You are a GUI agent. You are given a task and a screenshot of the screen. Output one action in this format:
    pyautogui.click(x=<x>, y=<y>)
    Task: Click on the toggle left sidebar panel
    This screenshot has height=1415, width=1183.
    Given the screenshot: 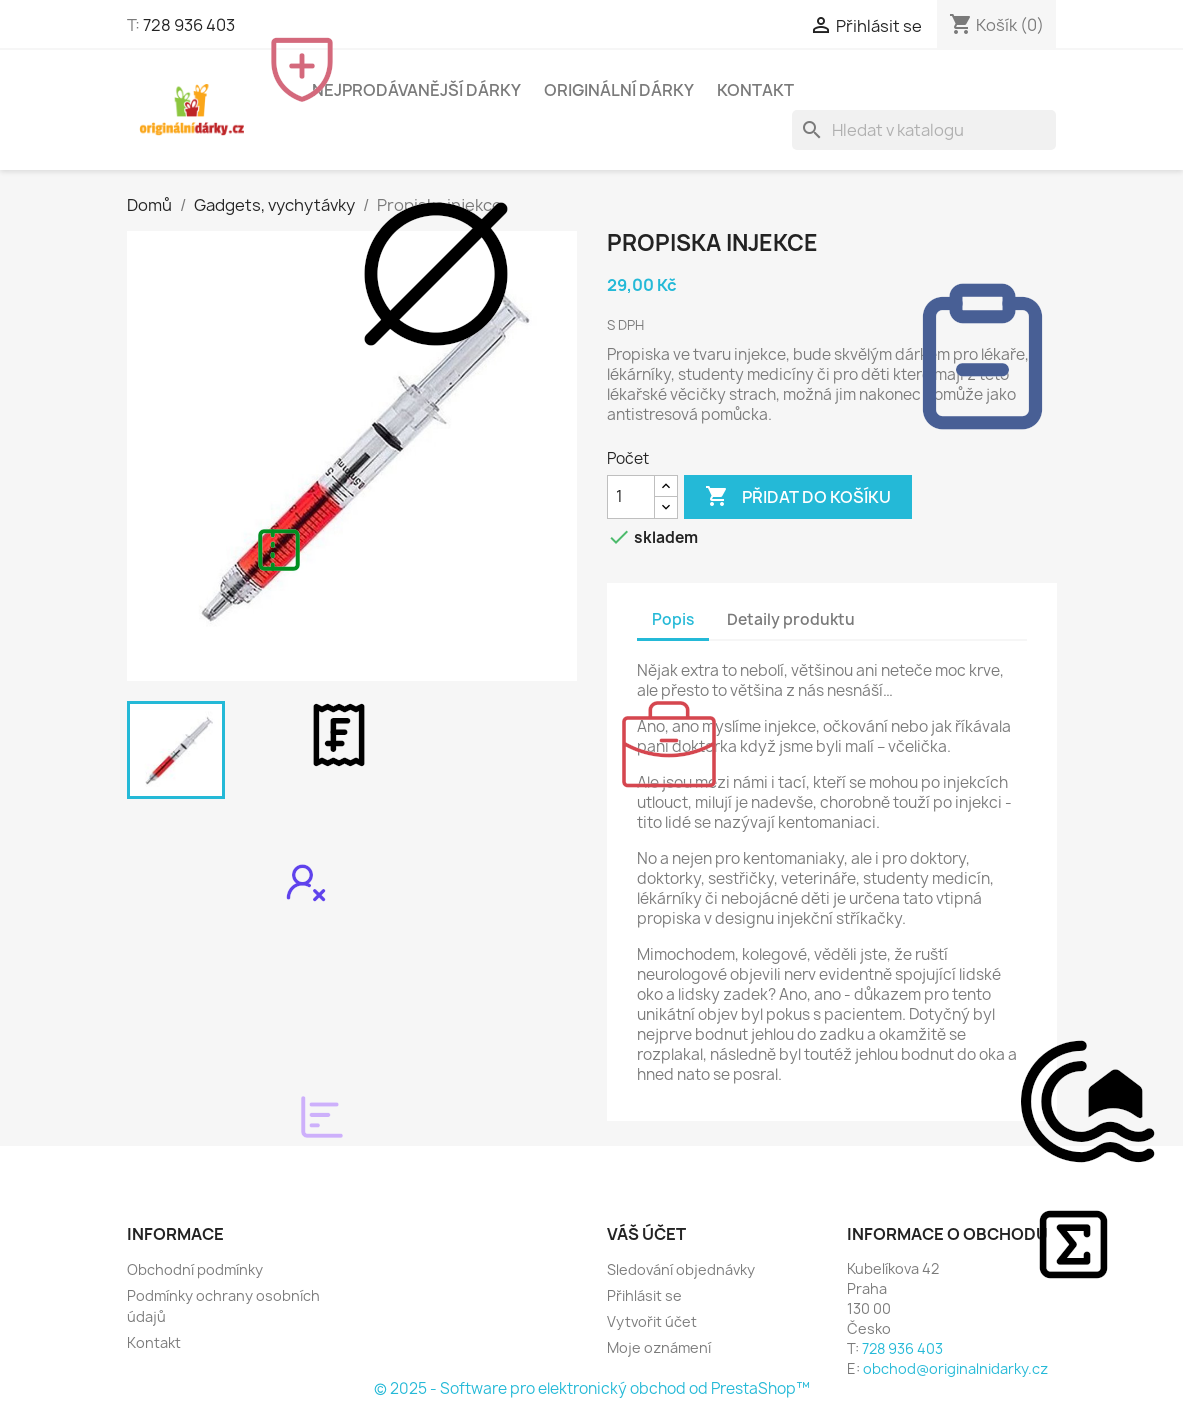 What is the action you would take?
    pyautogui.click(x=279, y=550)
    